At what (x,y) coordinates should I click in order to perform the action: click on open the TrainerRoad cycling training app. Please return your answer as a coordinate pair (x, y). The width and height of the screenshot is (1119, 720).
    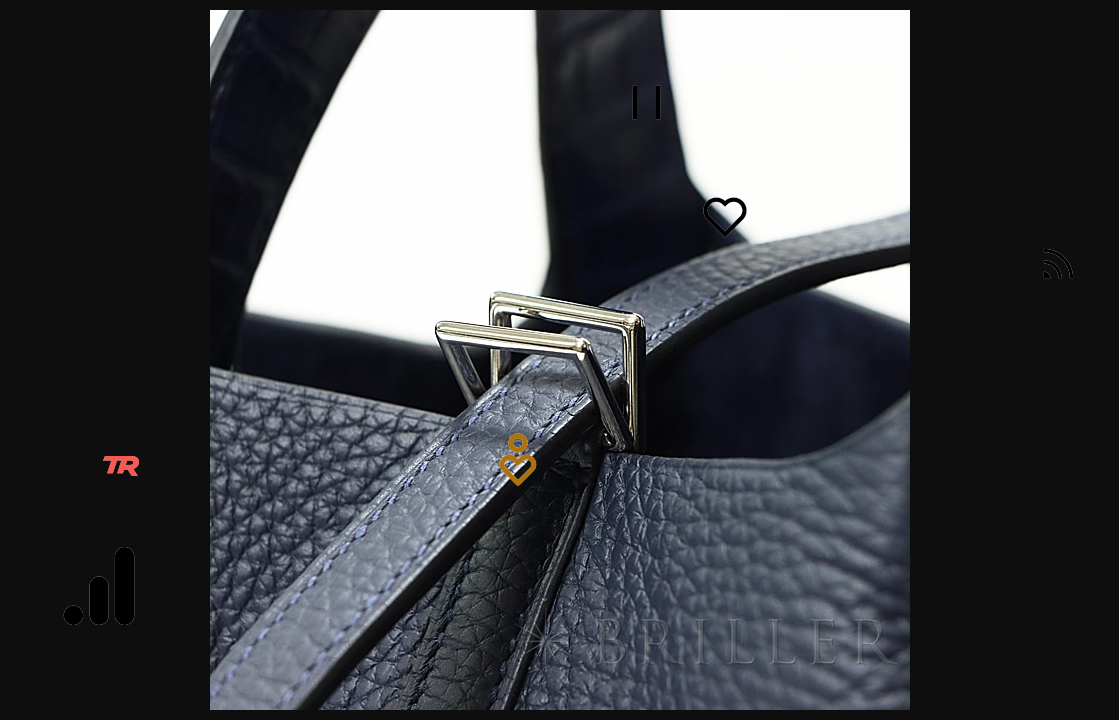
    Looking at the image, I should click on (121, 466).